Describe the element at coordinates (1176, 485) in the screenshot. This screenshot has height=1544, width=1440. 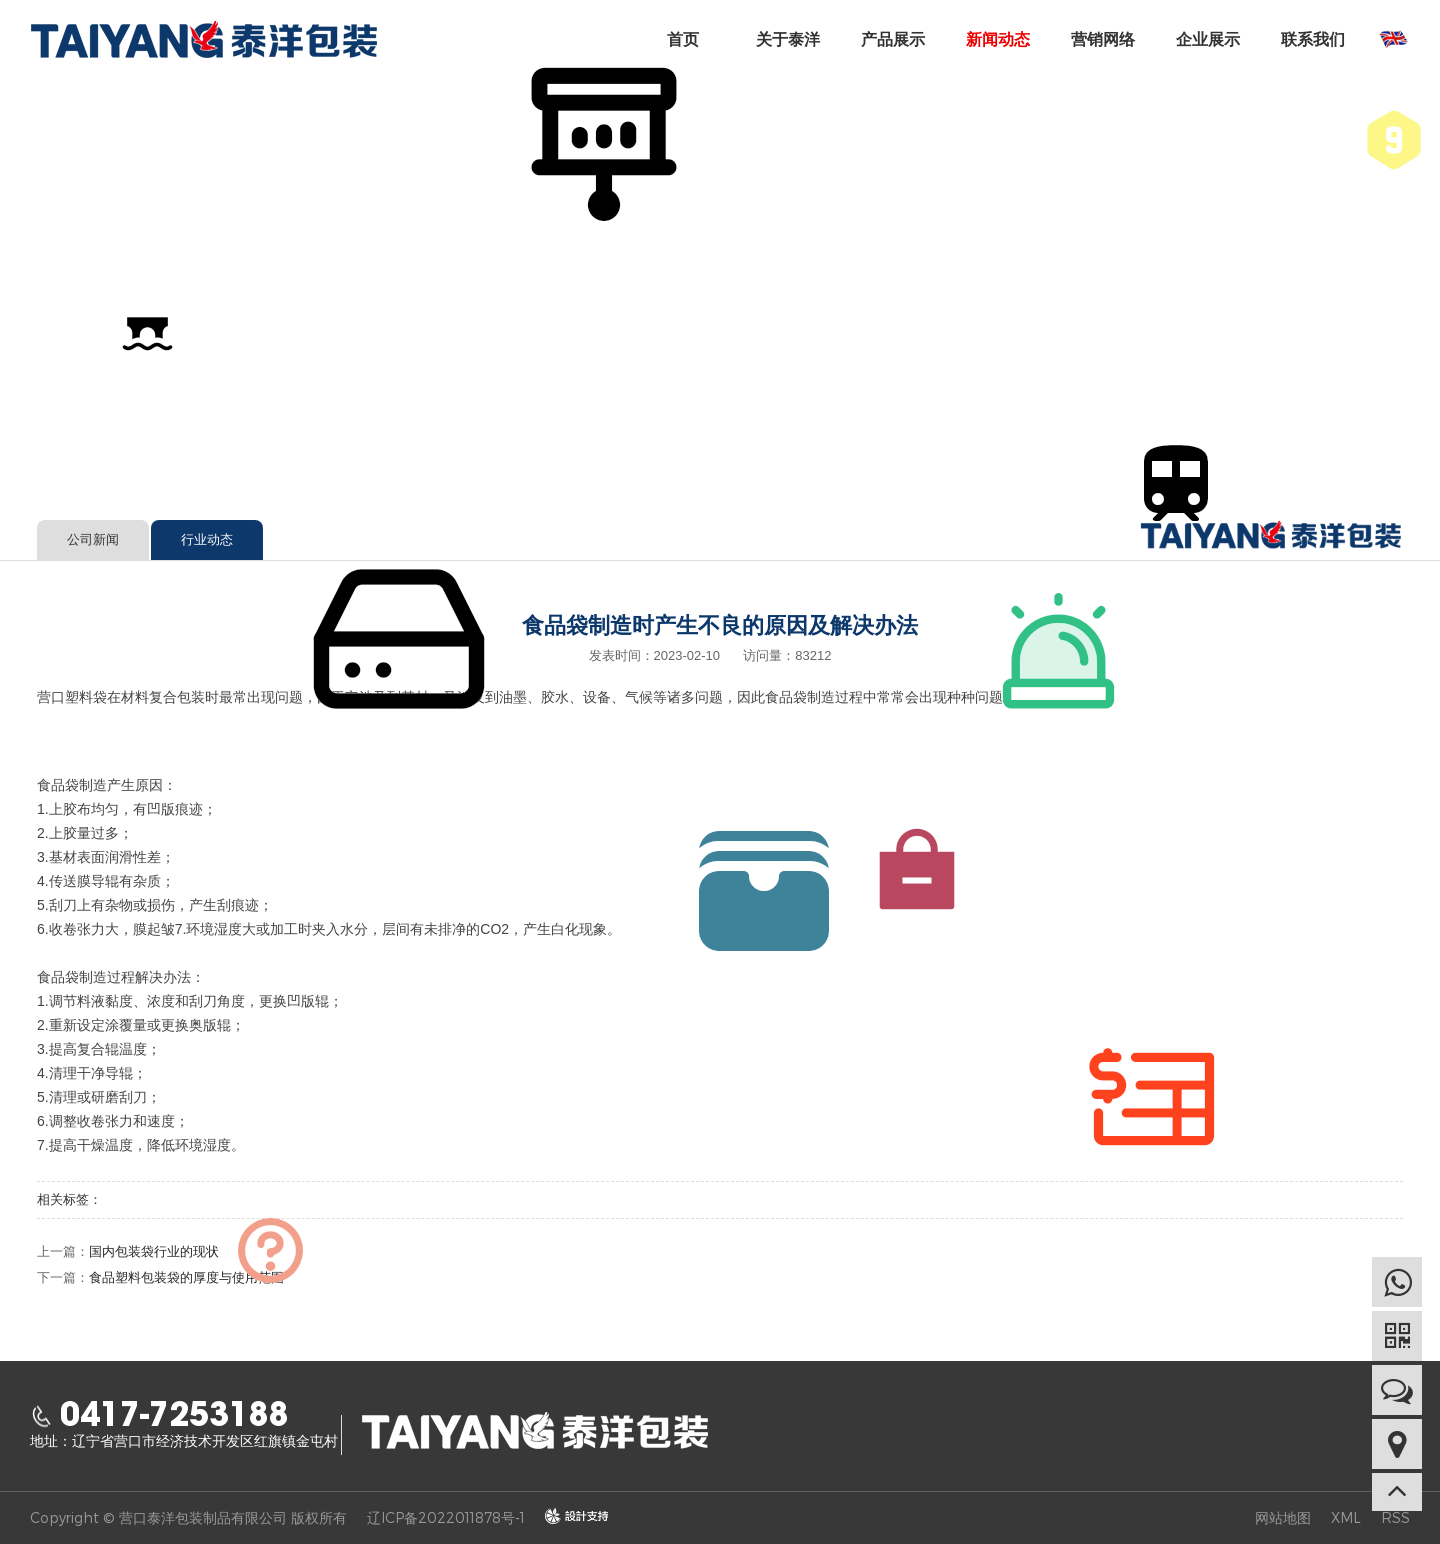
I see `view train schedules or routes` at that location.